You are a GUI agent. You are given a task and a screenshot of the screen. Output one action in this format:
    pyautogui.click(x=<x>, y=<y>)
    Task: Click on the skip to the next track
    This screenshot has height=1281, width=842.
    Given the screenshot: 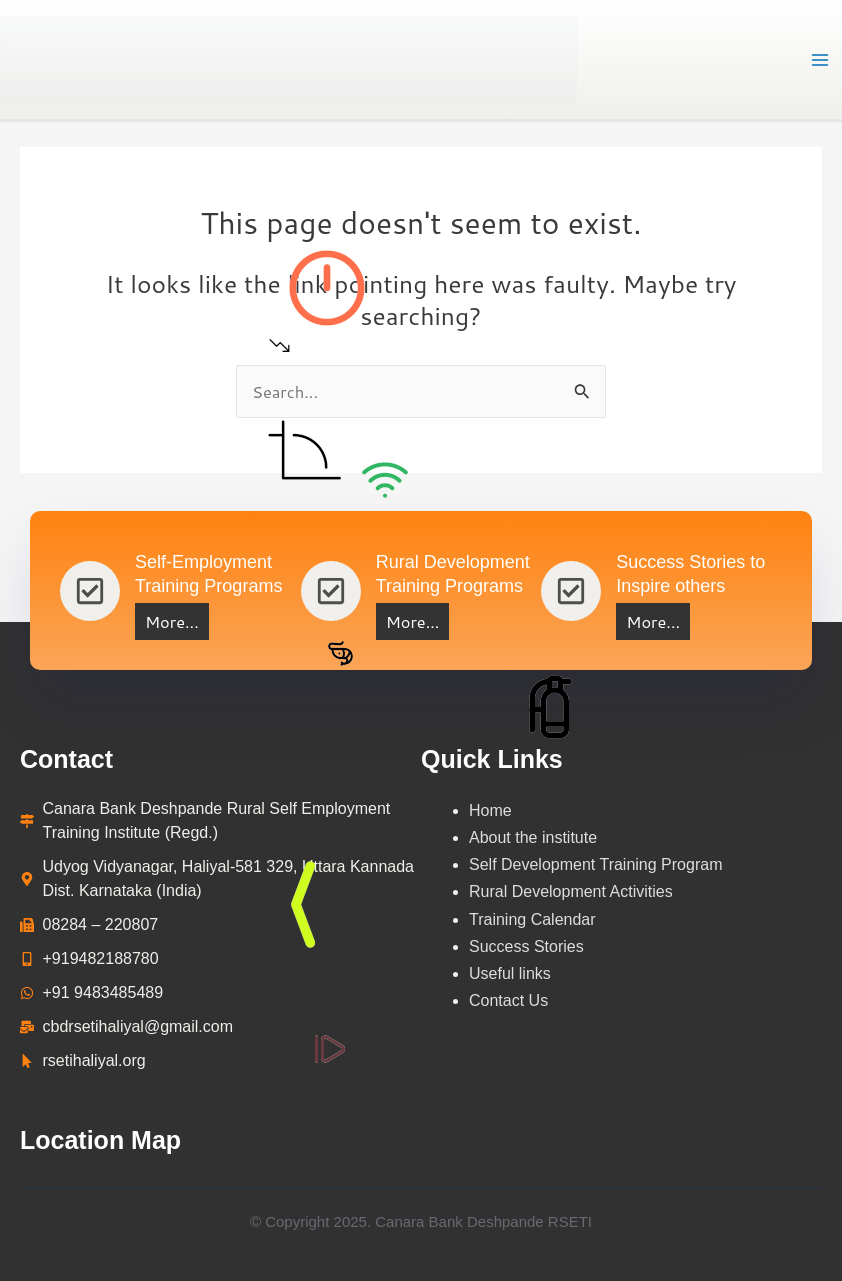 What is the action you would take?
    pyautogui.click(x=330, y=1049)
    